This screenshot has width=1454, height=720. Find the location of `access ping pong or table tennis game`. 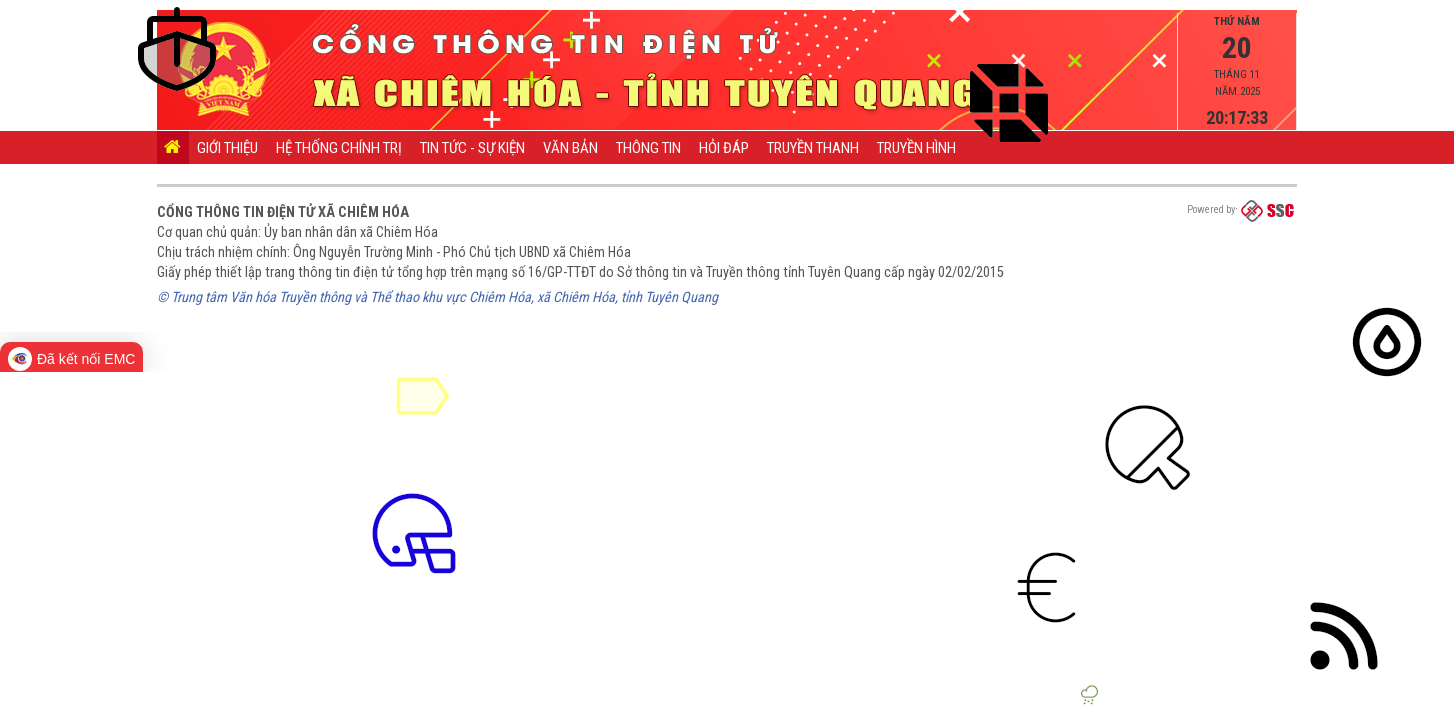

access ping pong or table tennis game is located at coordinates (1146, 446).